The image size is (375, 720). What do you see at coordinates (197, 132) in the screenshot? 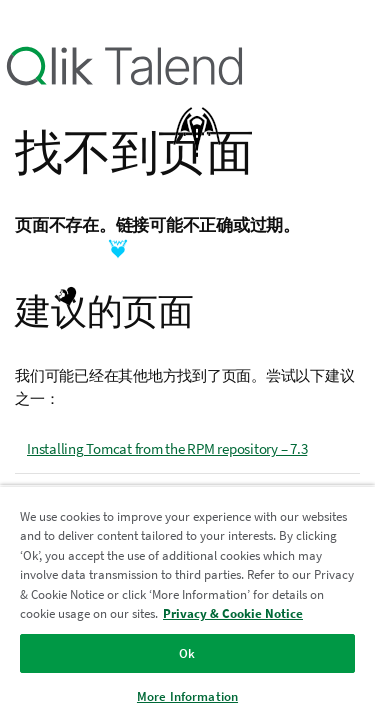
I see `select a scout ship unit in a strategy game` at bounding box center [197, 132].